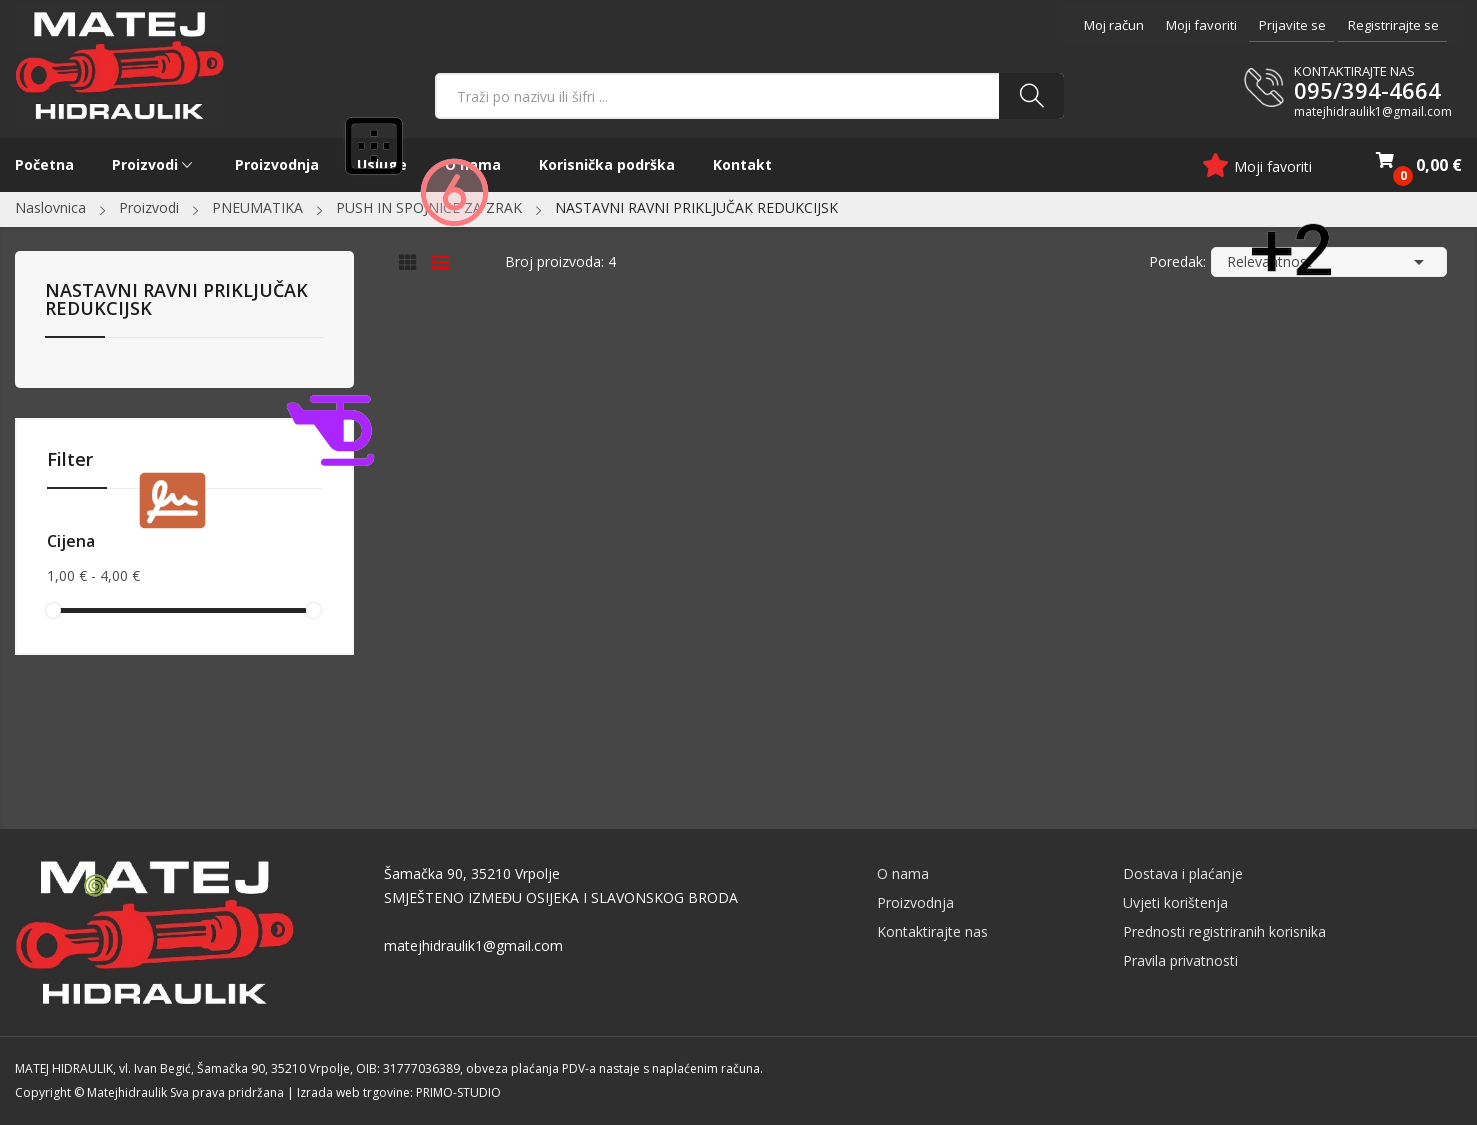 The width and height of the screenshot is (1477, 1125). What do you see at coordinates (454, 192) in the screenshot?
I see `indicates step 6 in a multi-step process` at bounding box center [454, 192].